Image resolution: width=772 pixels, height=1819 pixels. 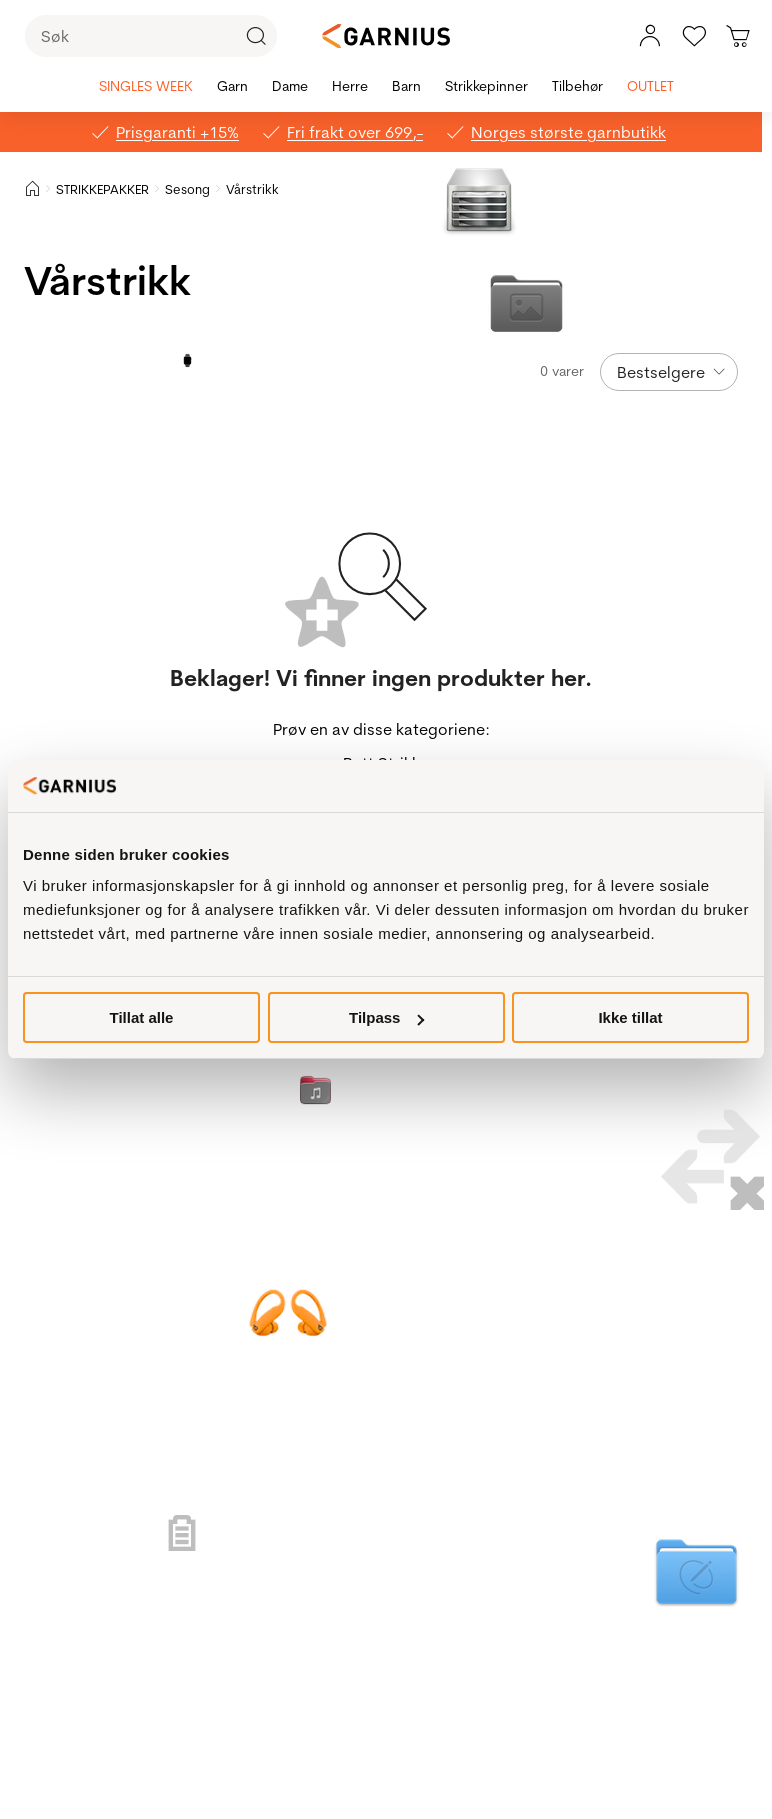 What do you see at coordinates (710, 1156) in the screenshot?
I see `indicates no network connection available` at bounding box center [710, 1156].